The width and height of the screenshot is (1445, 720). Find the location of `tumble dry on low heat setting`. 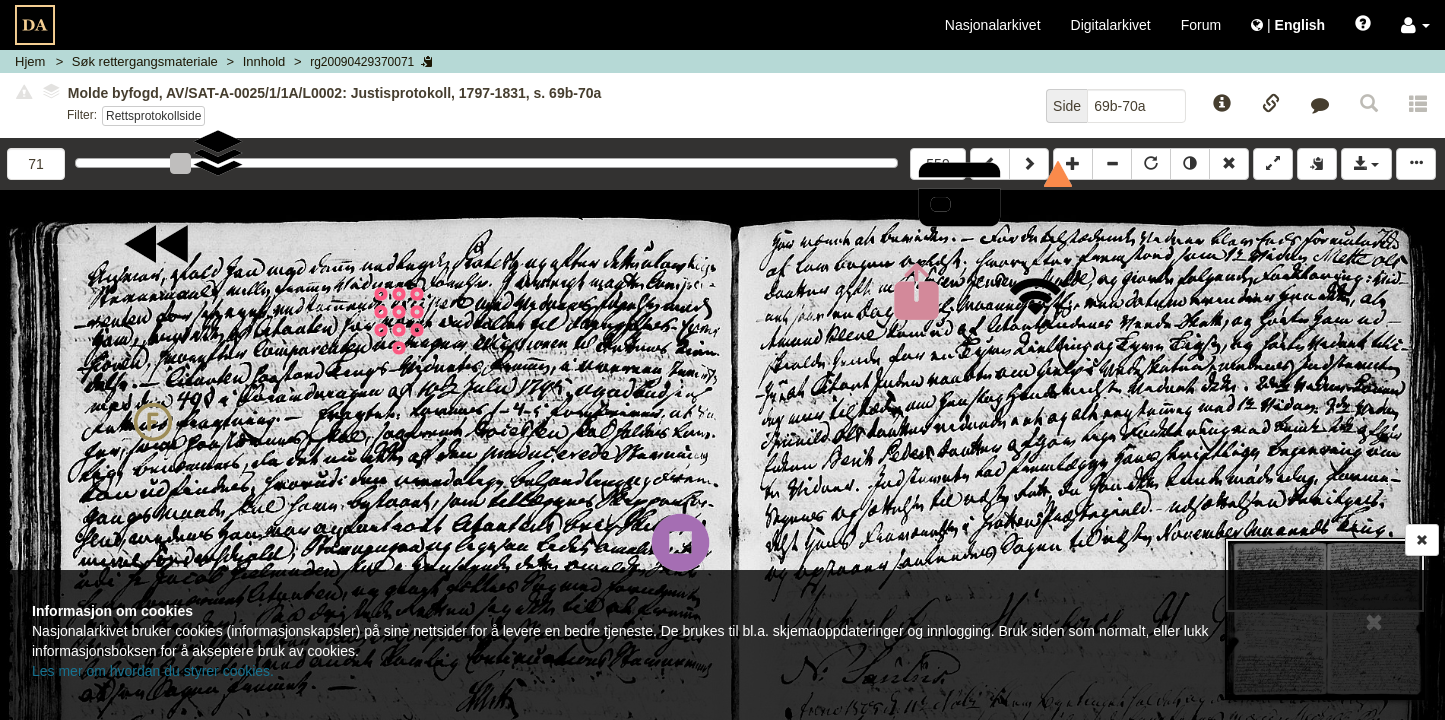

tumble dry on low heat setting is located at coordinates (153, 422).